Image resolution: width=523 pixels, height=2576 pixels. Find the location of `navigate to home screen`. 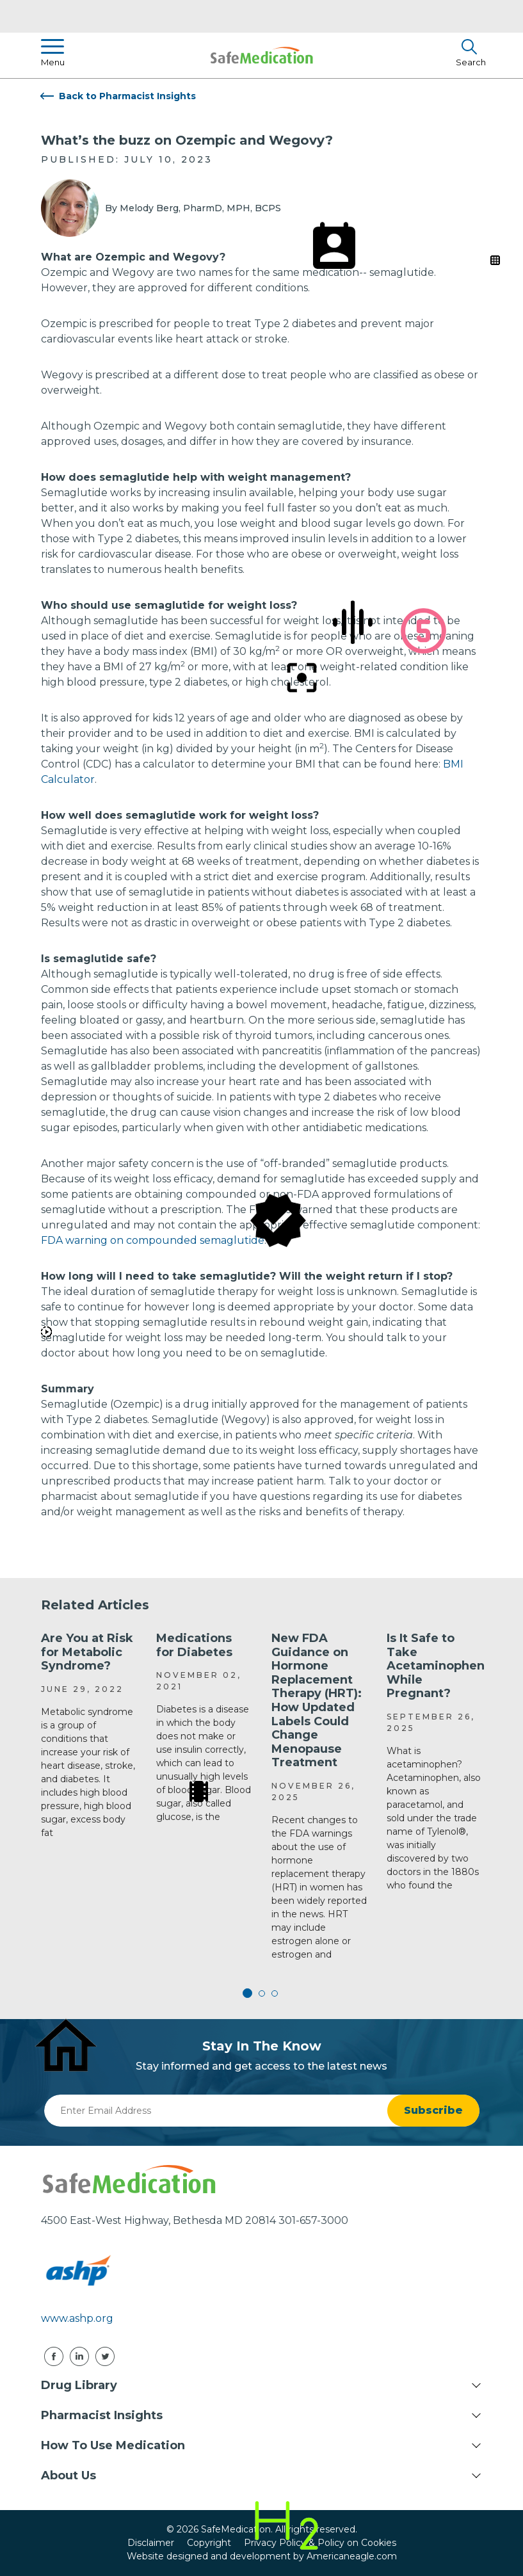

navigate to home screen is located at coordinates (66, 2047).